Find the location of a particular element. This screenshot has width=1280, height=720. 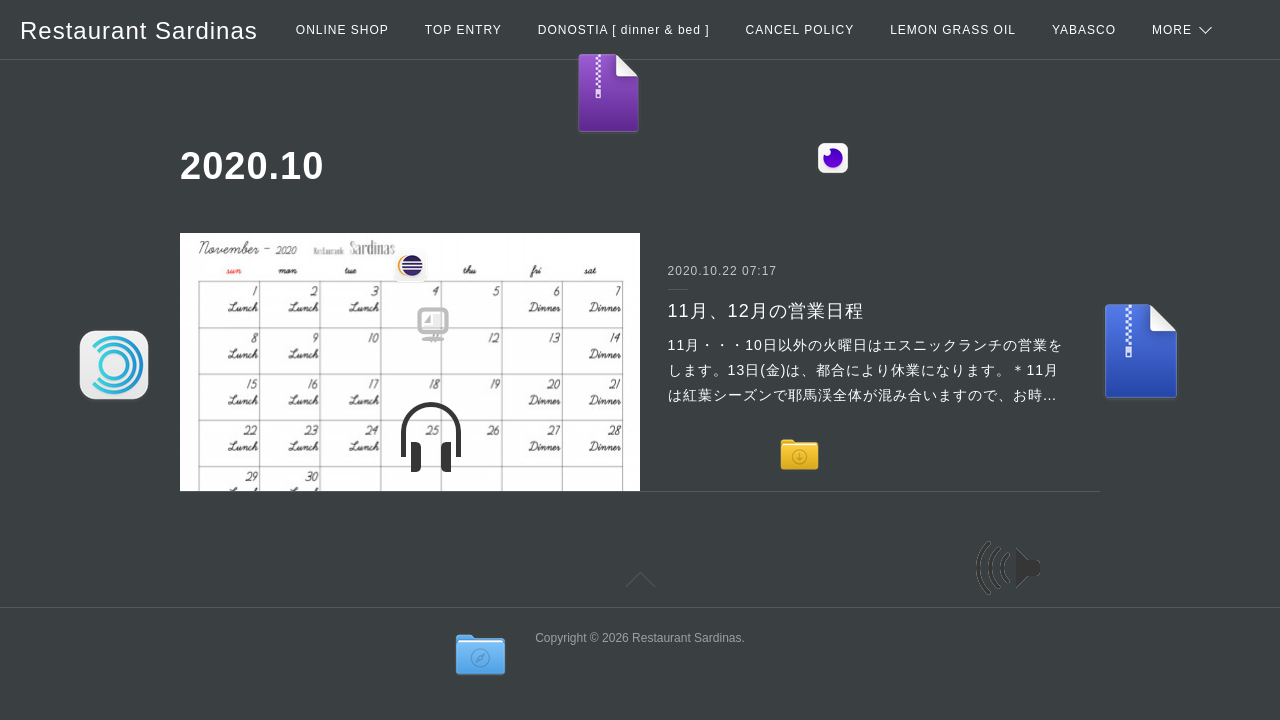

change your desktop wallpaper is located at coordinates (433, 323).